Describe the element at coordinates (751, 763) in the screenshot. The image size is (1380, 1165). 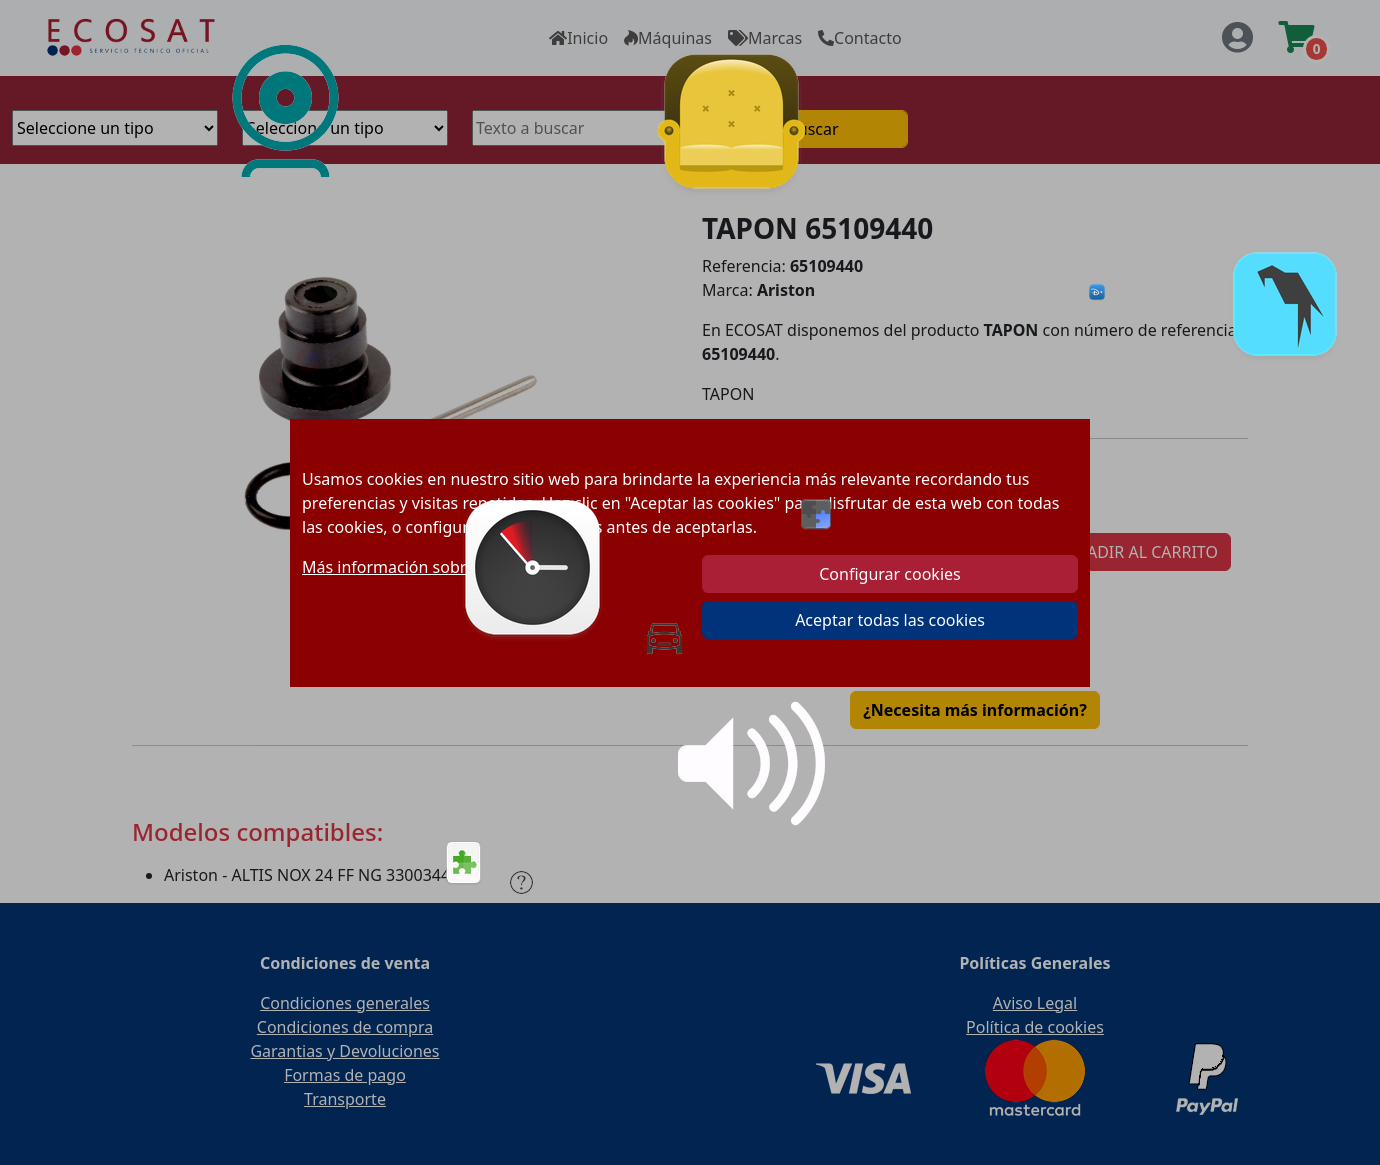
I see `adjust audio volume settings` at that location.